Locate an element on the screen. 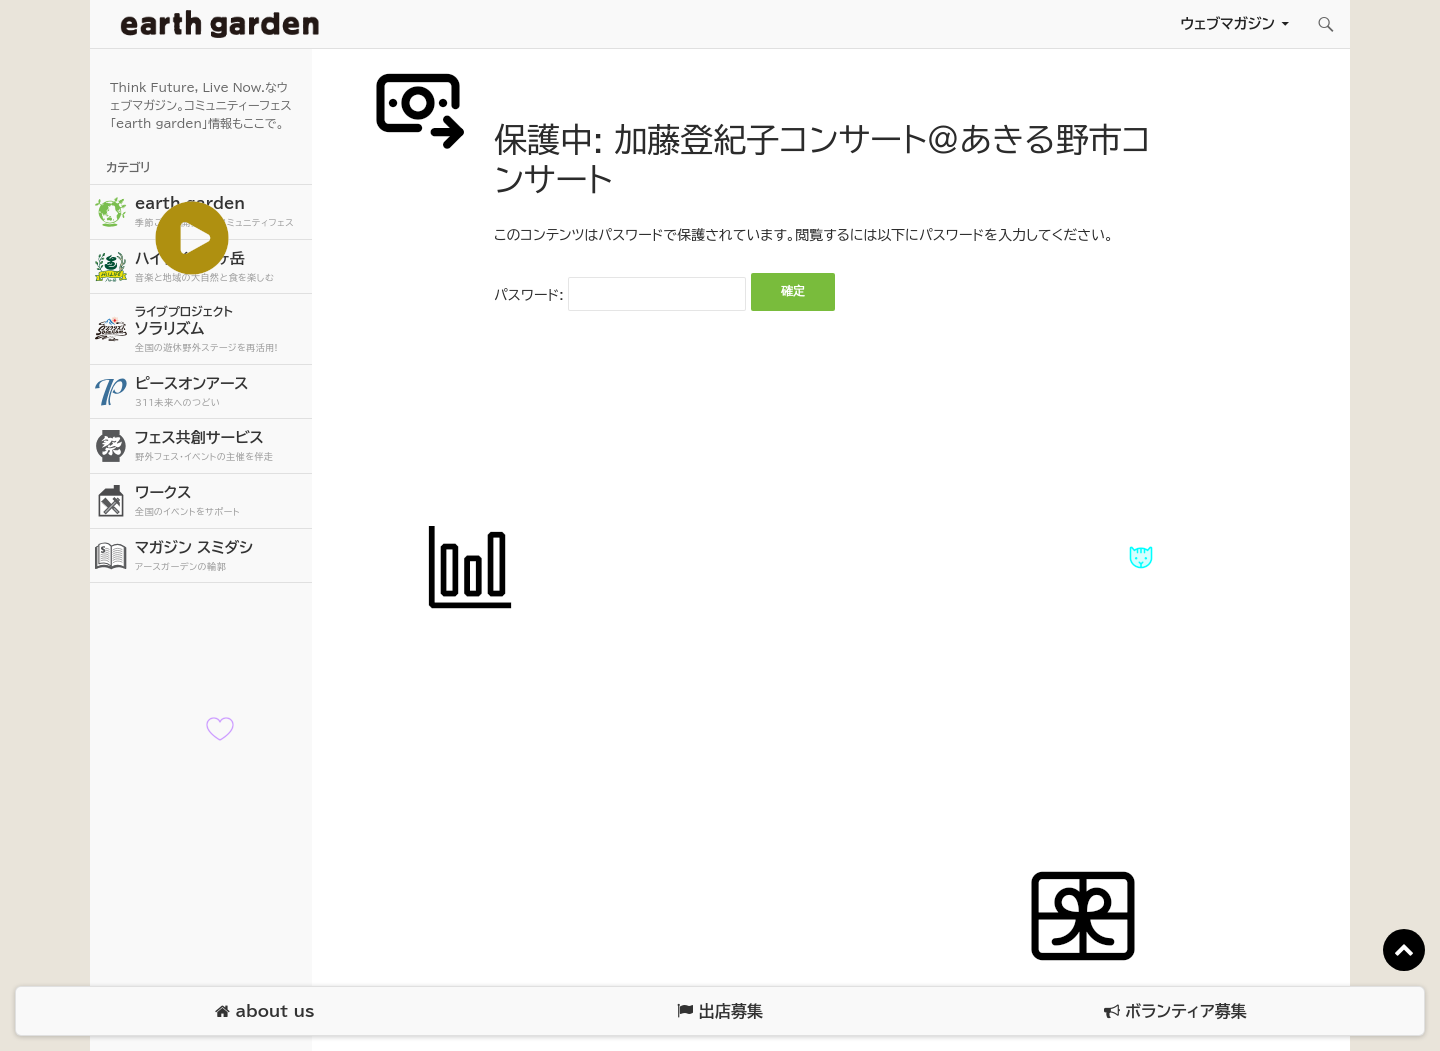 This screenshot has width=1440, height=1051. add to favorites is located at coordinates (220, 728).